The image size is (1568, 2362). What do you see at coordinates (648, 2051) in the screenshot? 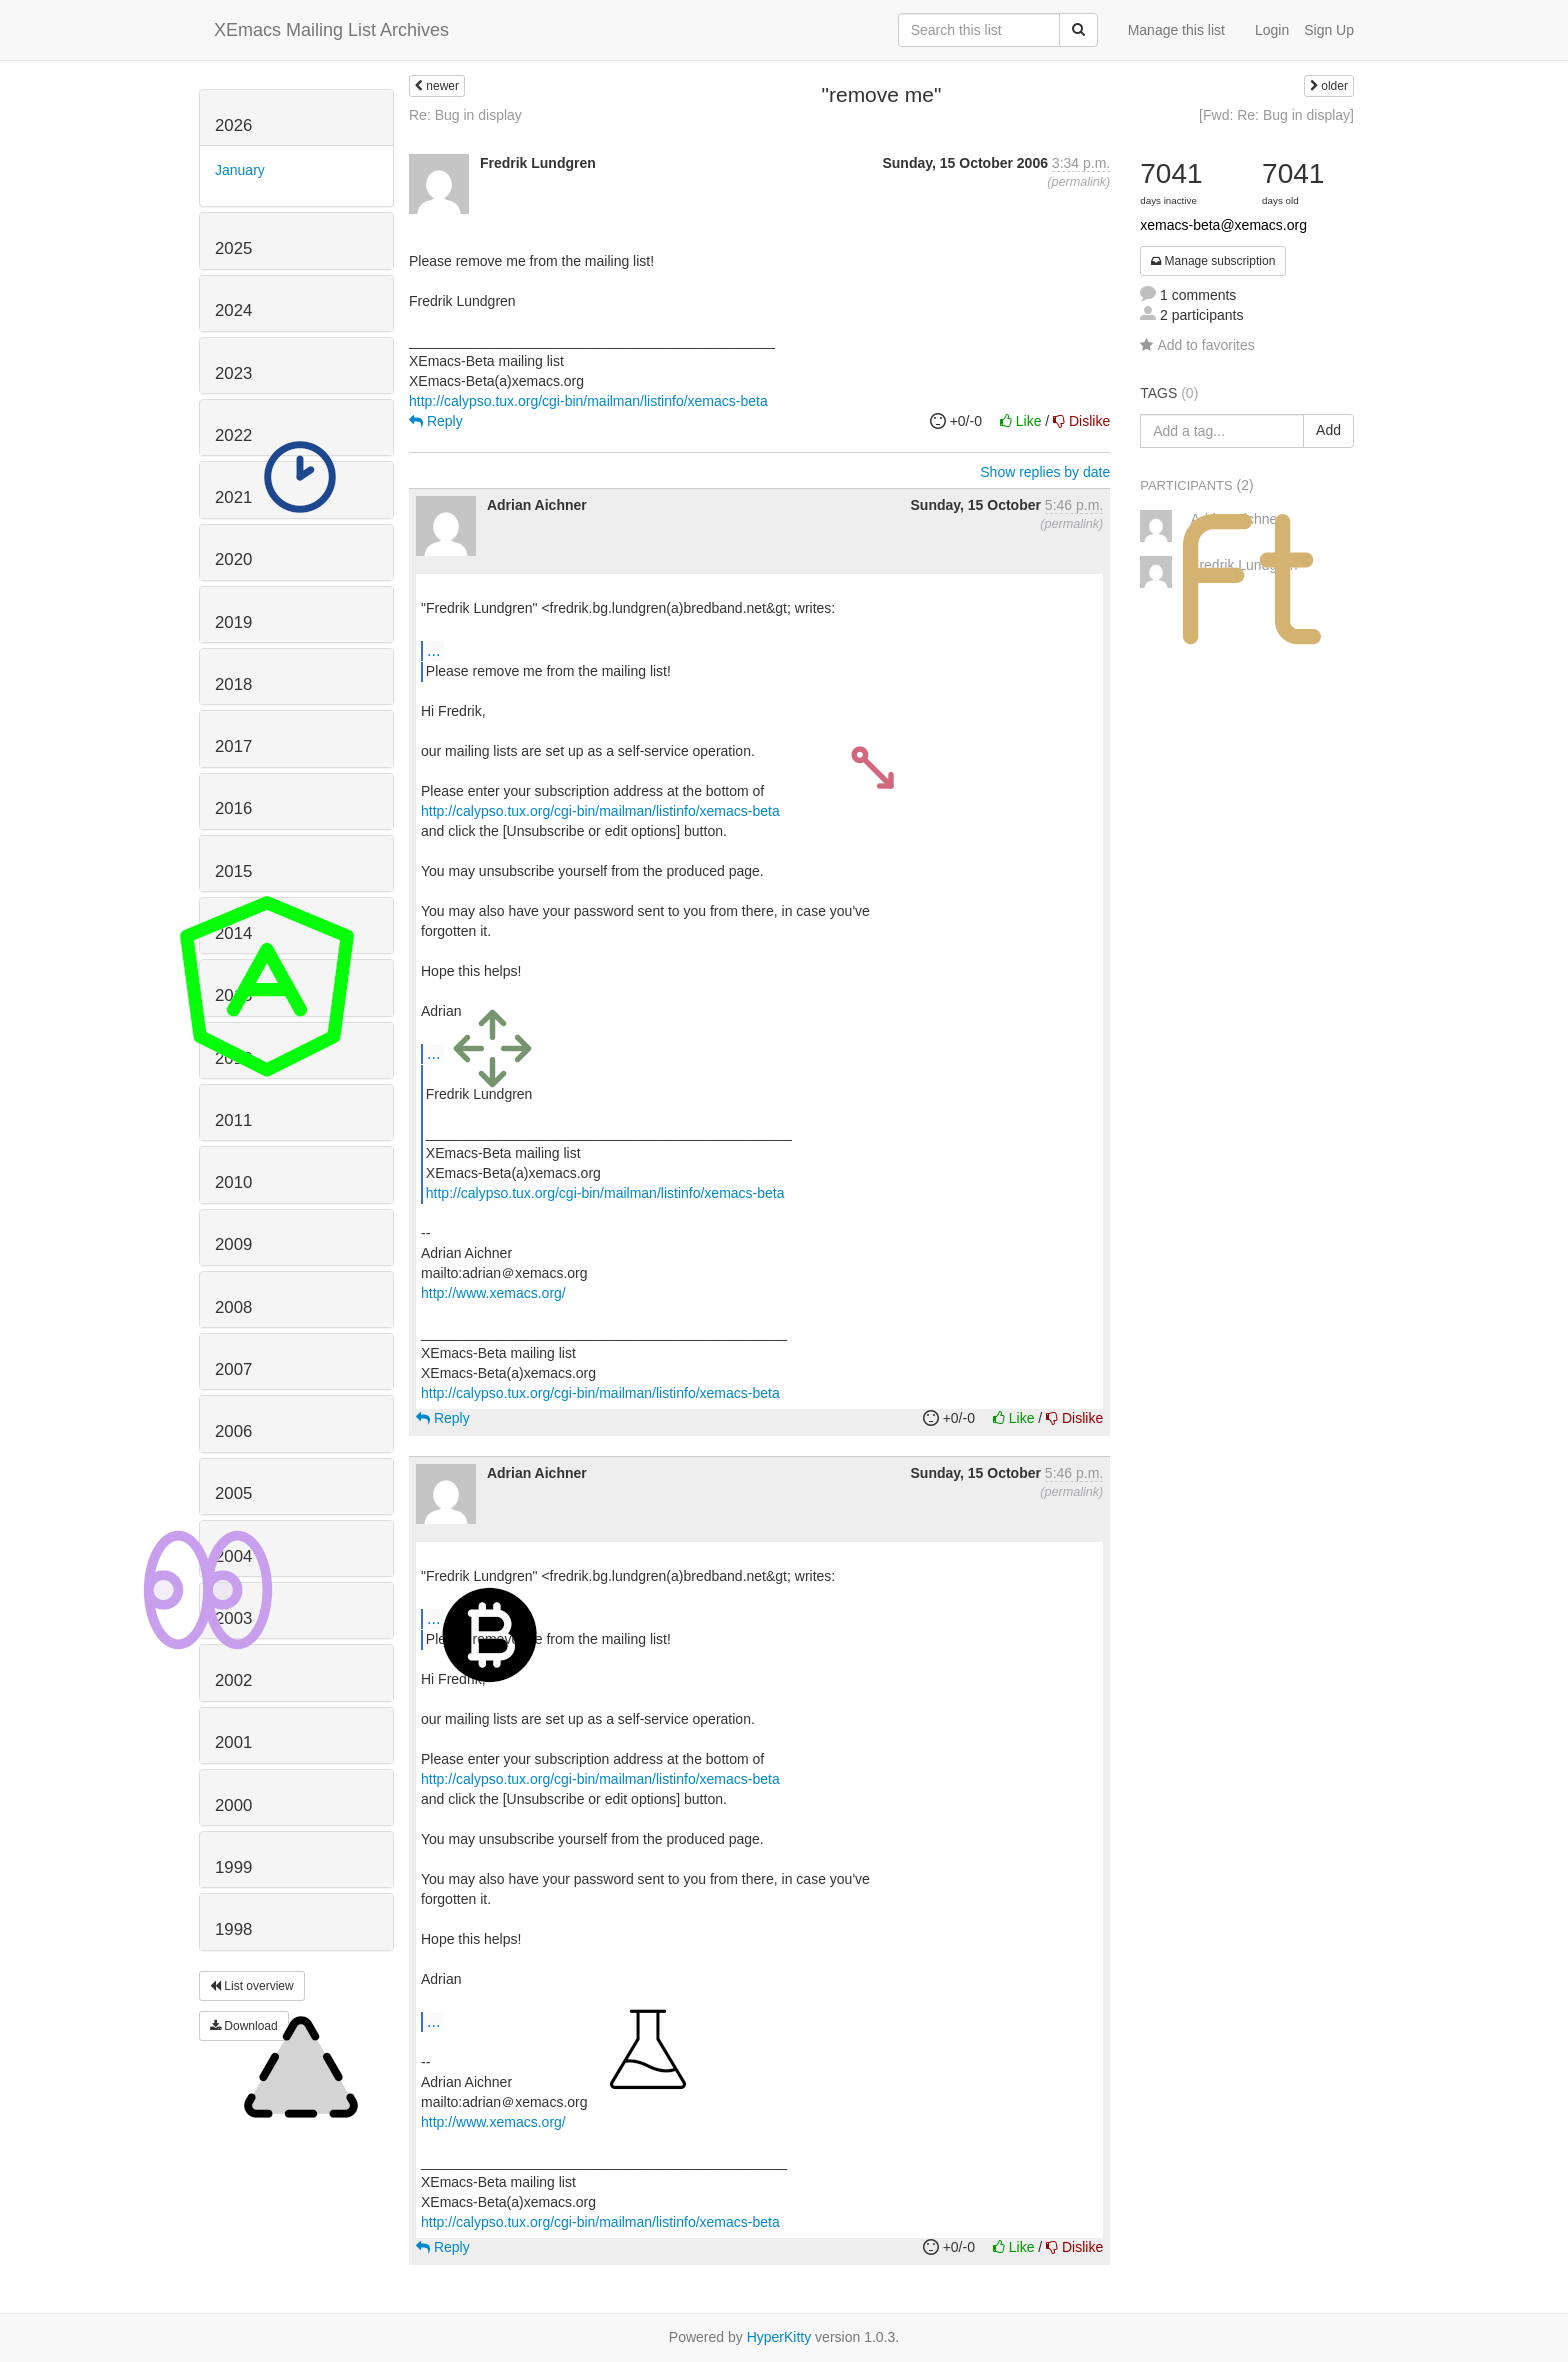
I see `access lab or experimental features` at bounding box center [648, 2051].